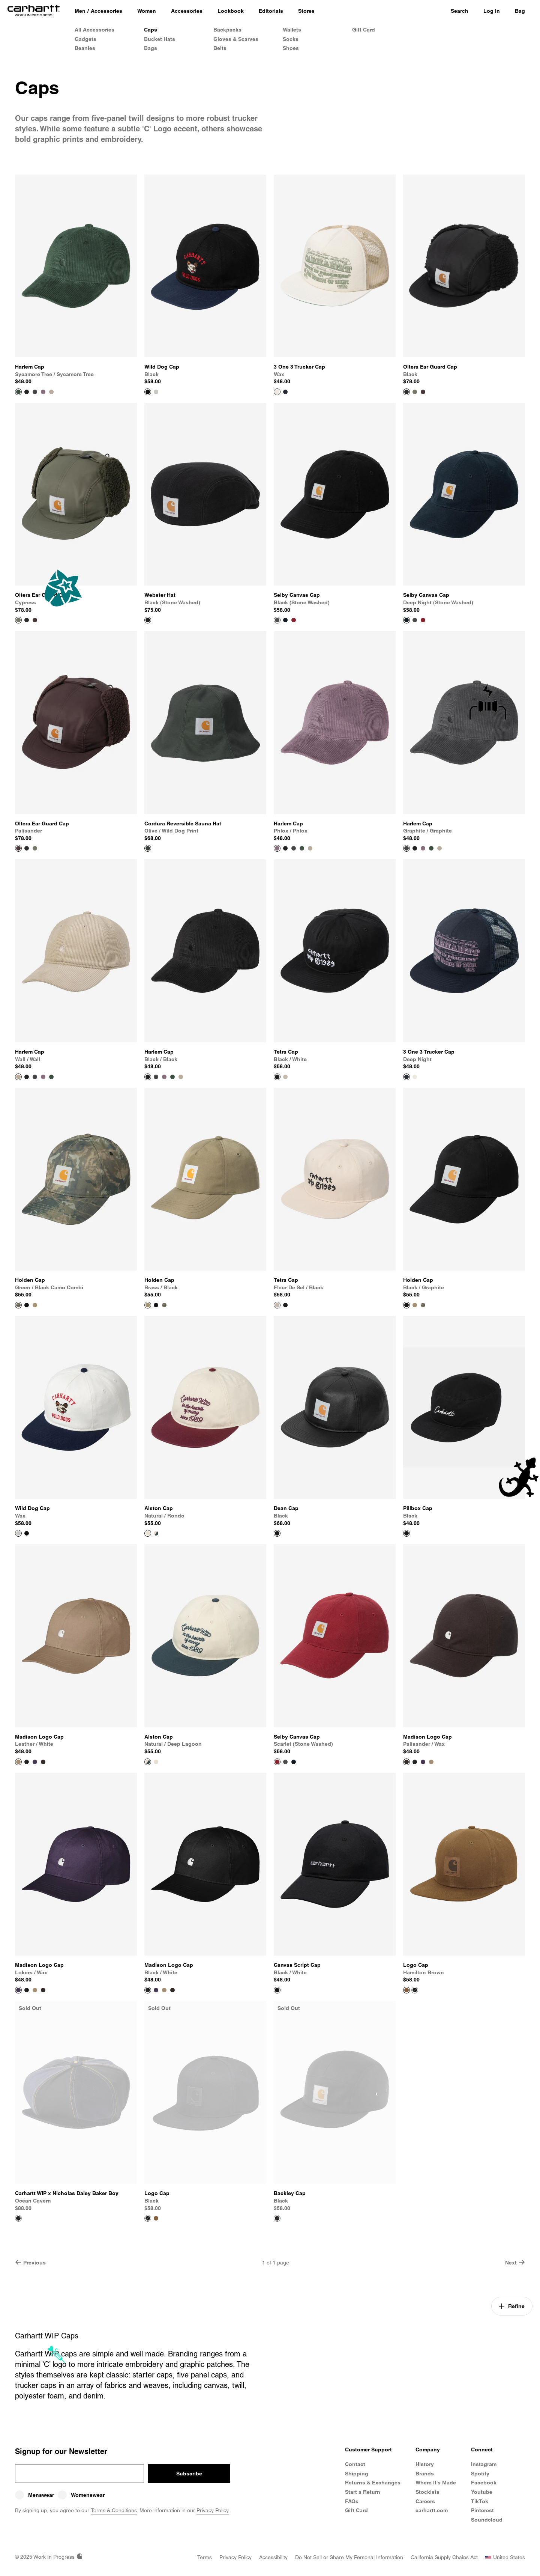  What do you see at coordinates (63, 588) in the screenshot?
I see `star fruit or carambola item in a game inventory` at bounding box center [63, 588].